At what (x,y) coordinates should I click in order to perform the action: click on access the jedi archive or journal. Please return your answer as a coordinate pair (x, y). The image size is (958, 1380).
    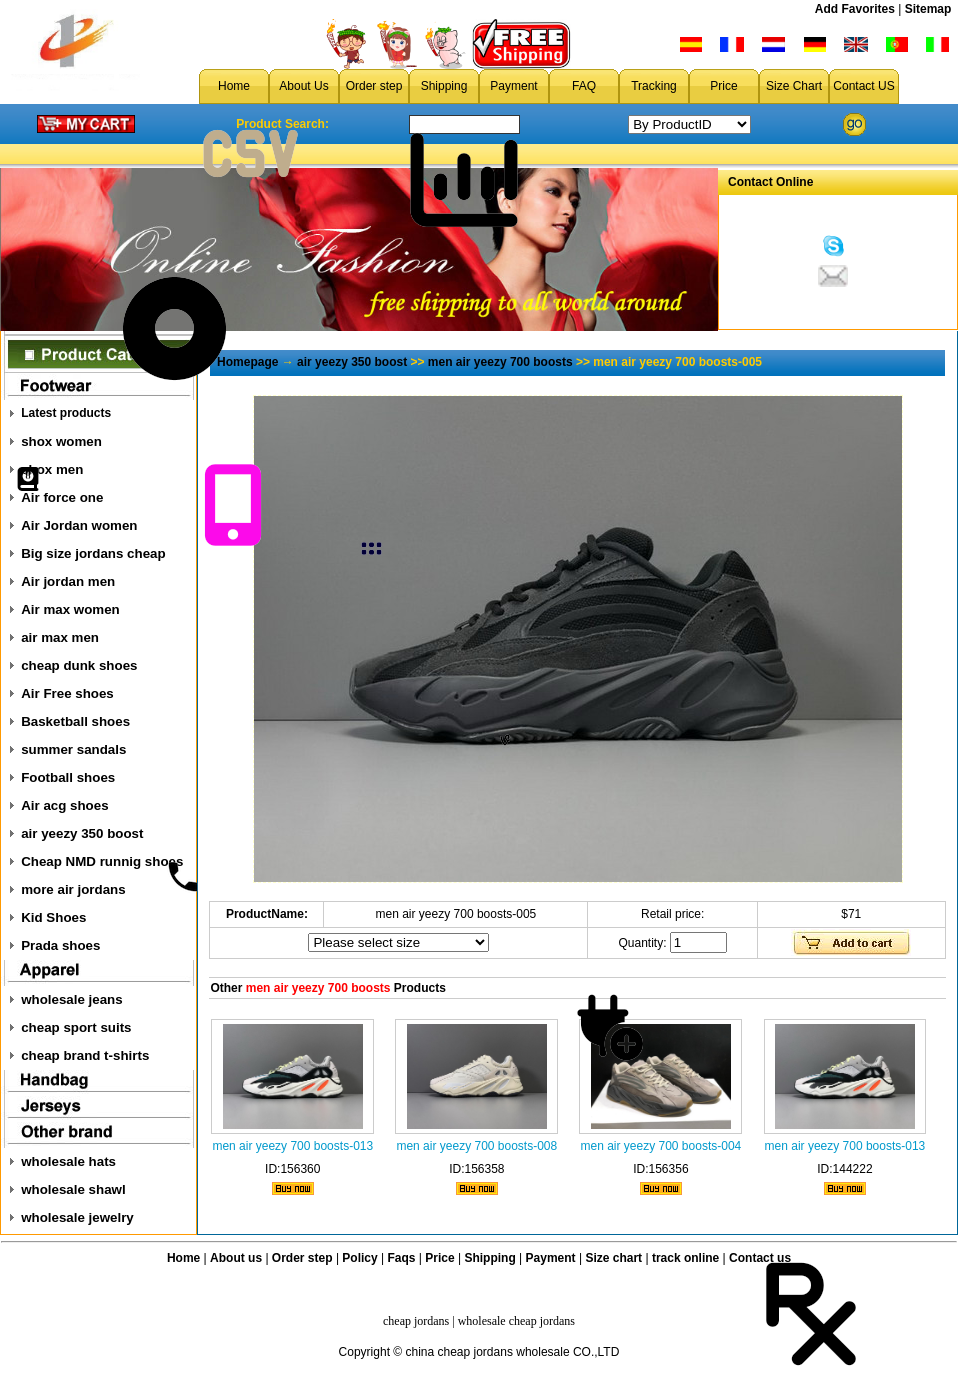
    Looking at the image, I should click on (28, 479).